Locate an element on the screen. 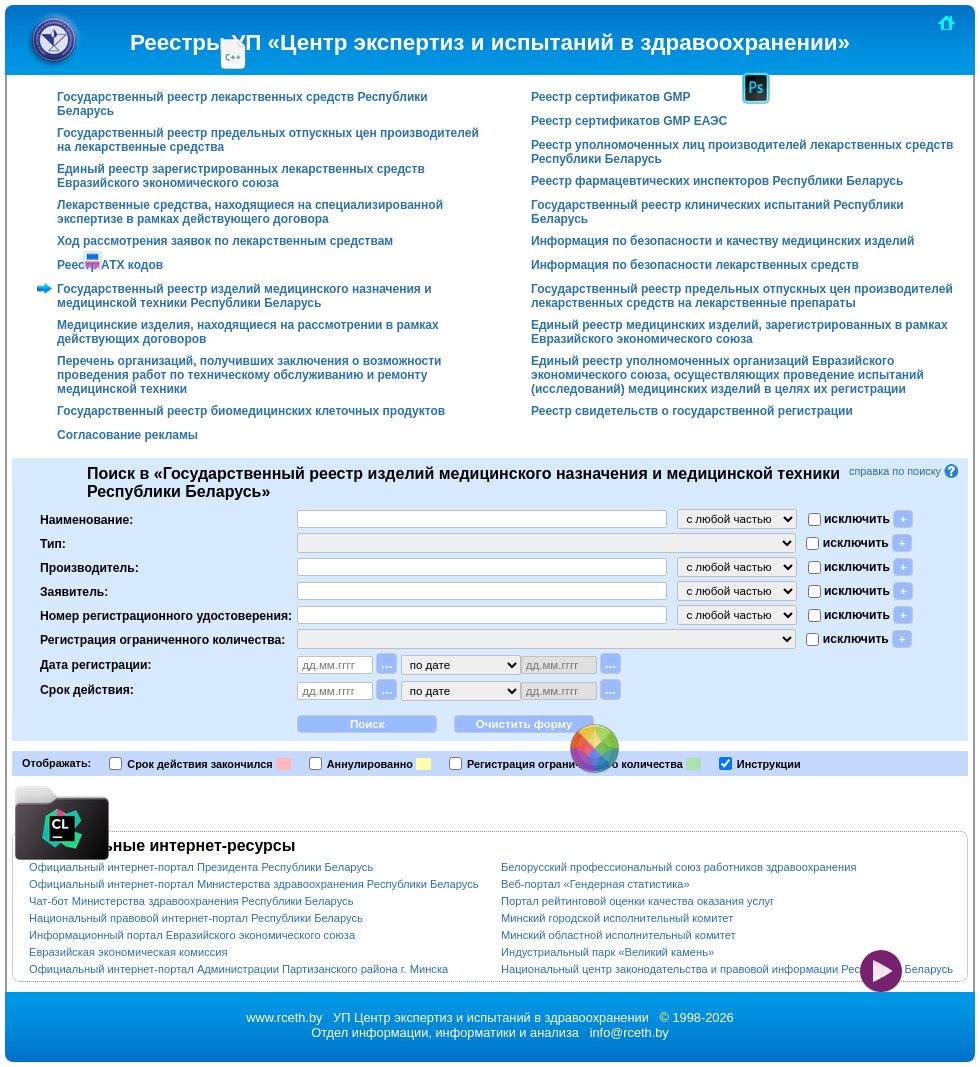  a C++ source code file is located at coordinates (233, 54).